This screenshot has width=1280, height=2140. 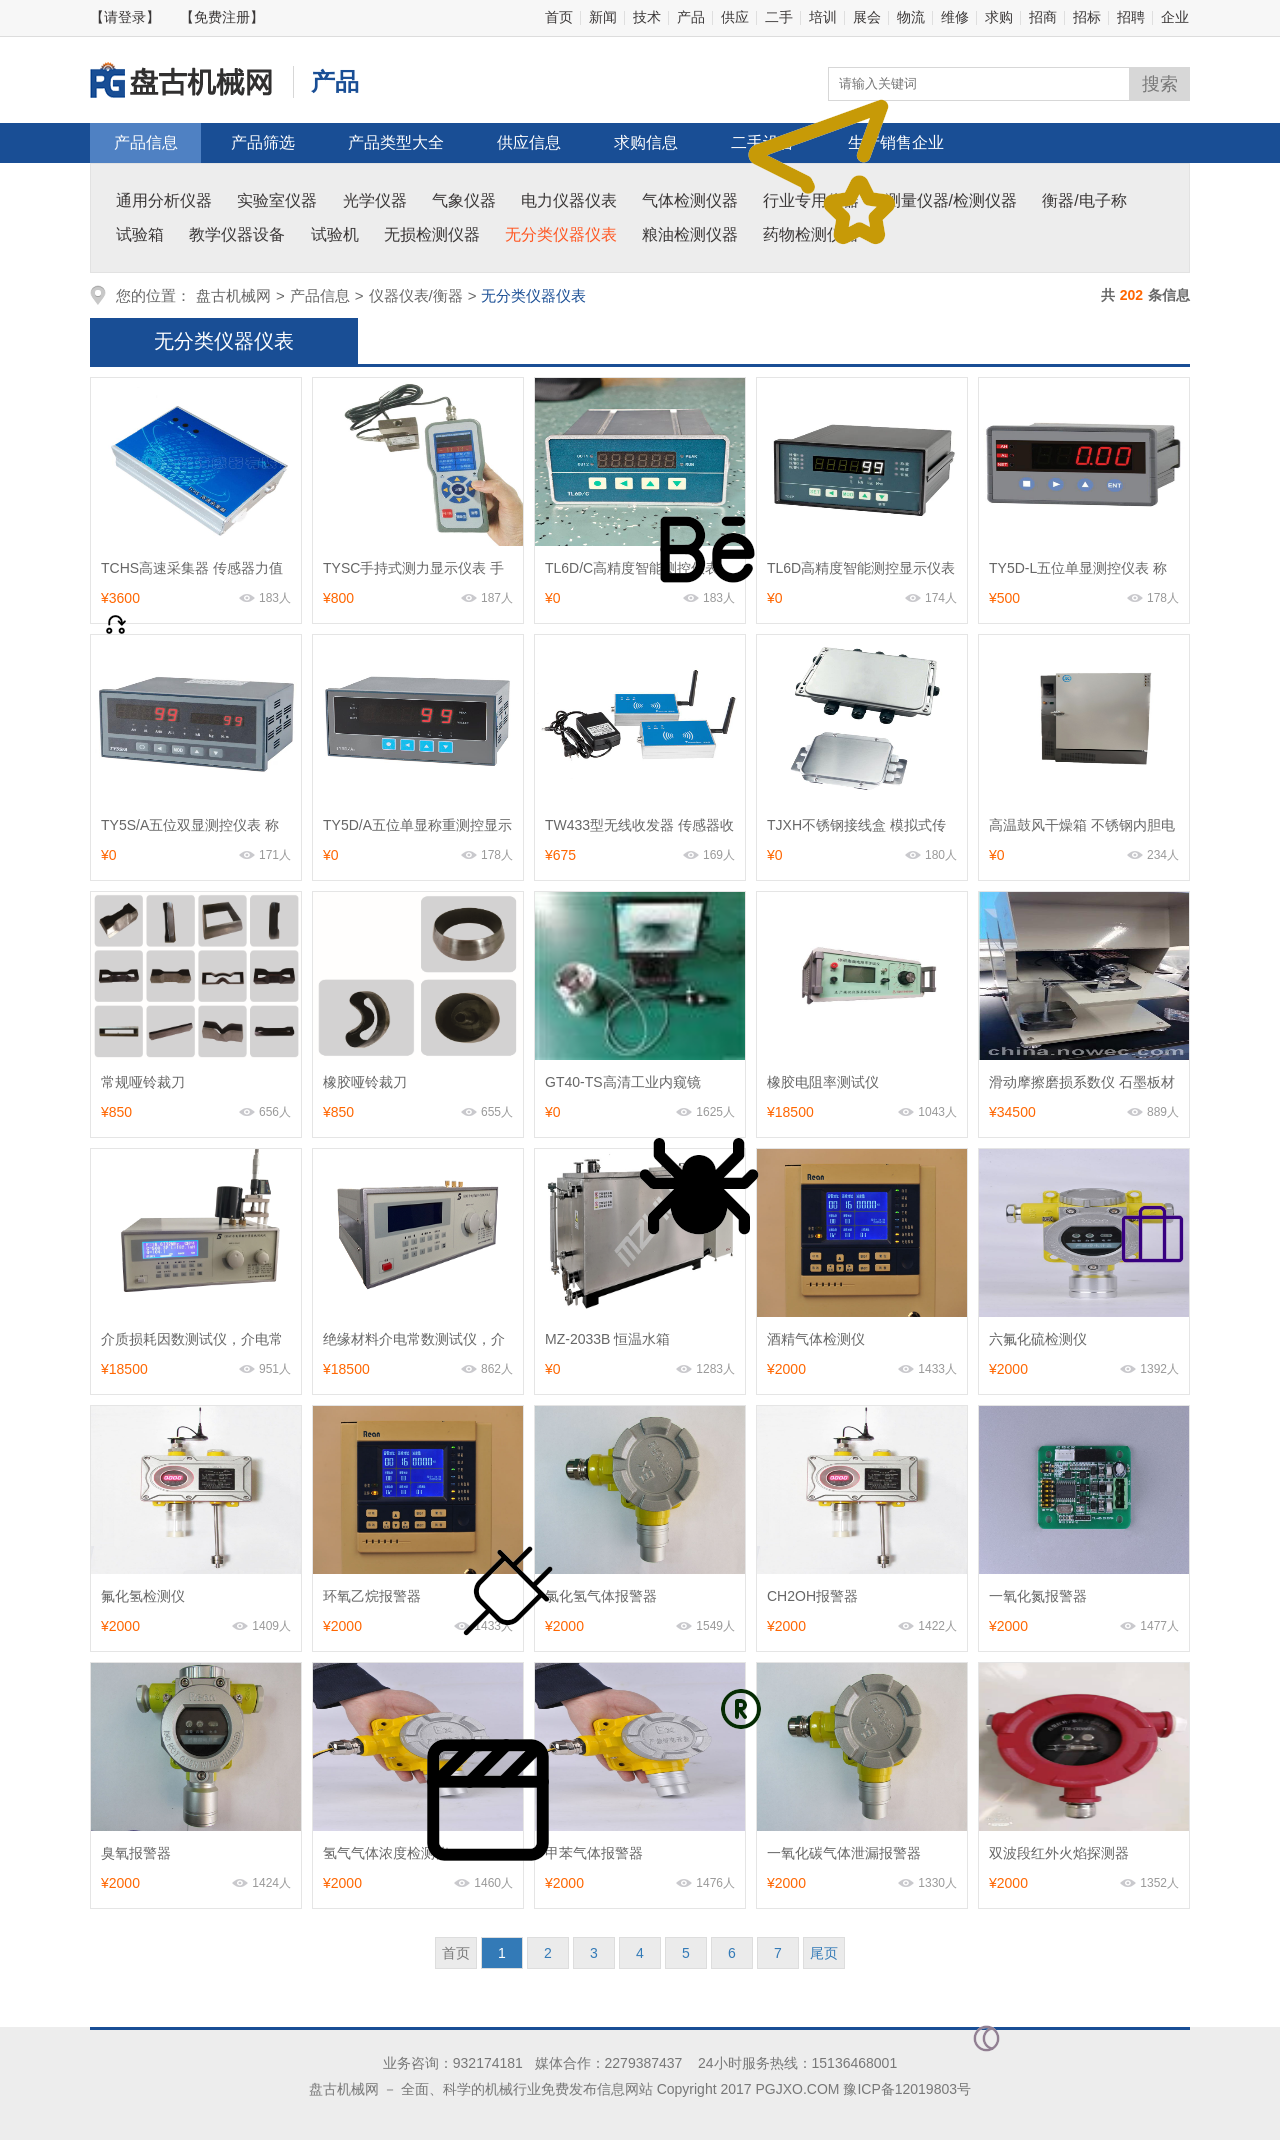 I want to click on change or update status between states, so click(x=115, y=624).